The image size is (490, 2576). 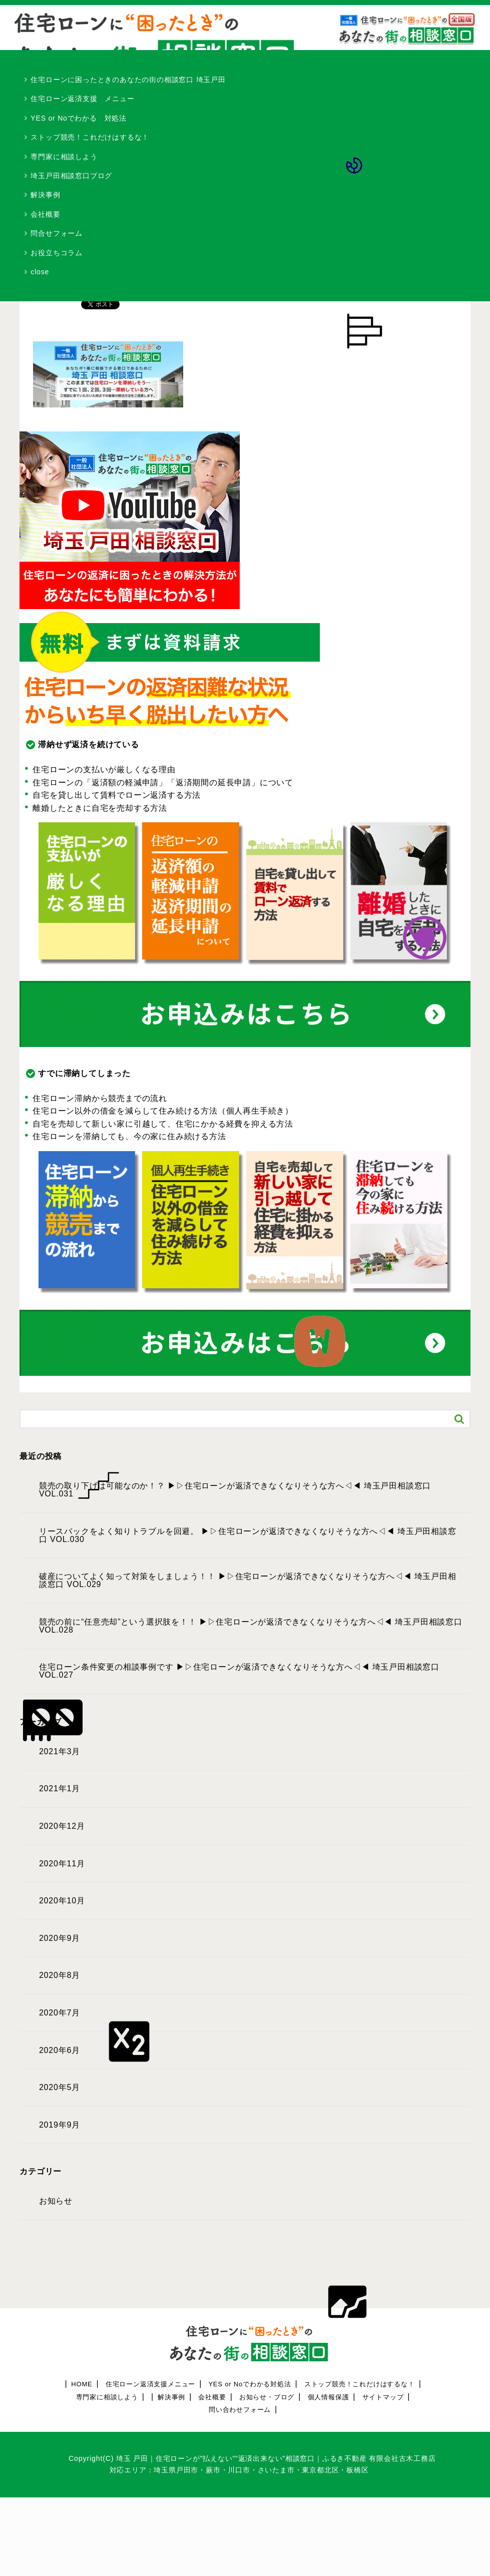 I want to click on view horizontal bar chart, so click(x=363, y=331).